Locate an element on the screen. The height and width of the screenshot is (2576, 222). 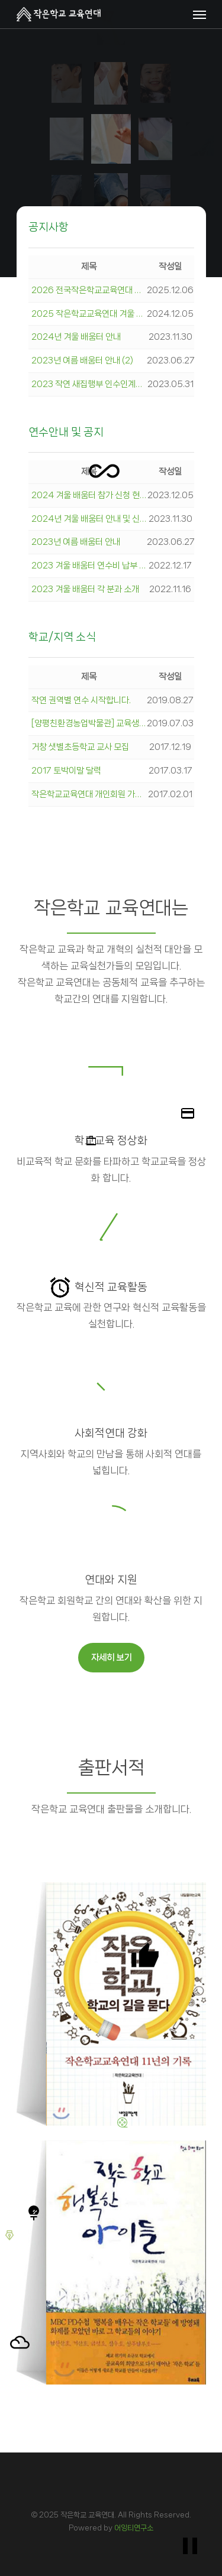
like or upvote this content is located at coordinates (145, 1956).